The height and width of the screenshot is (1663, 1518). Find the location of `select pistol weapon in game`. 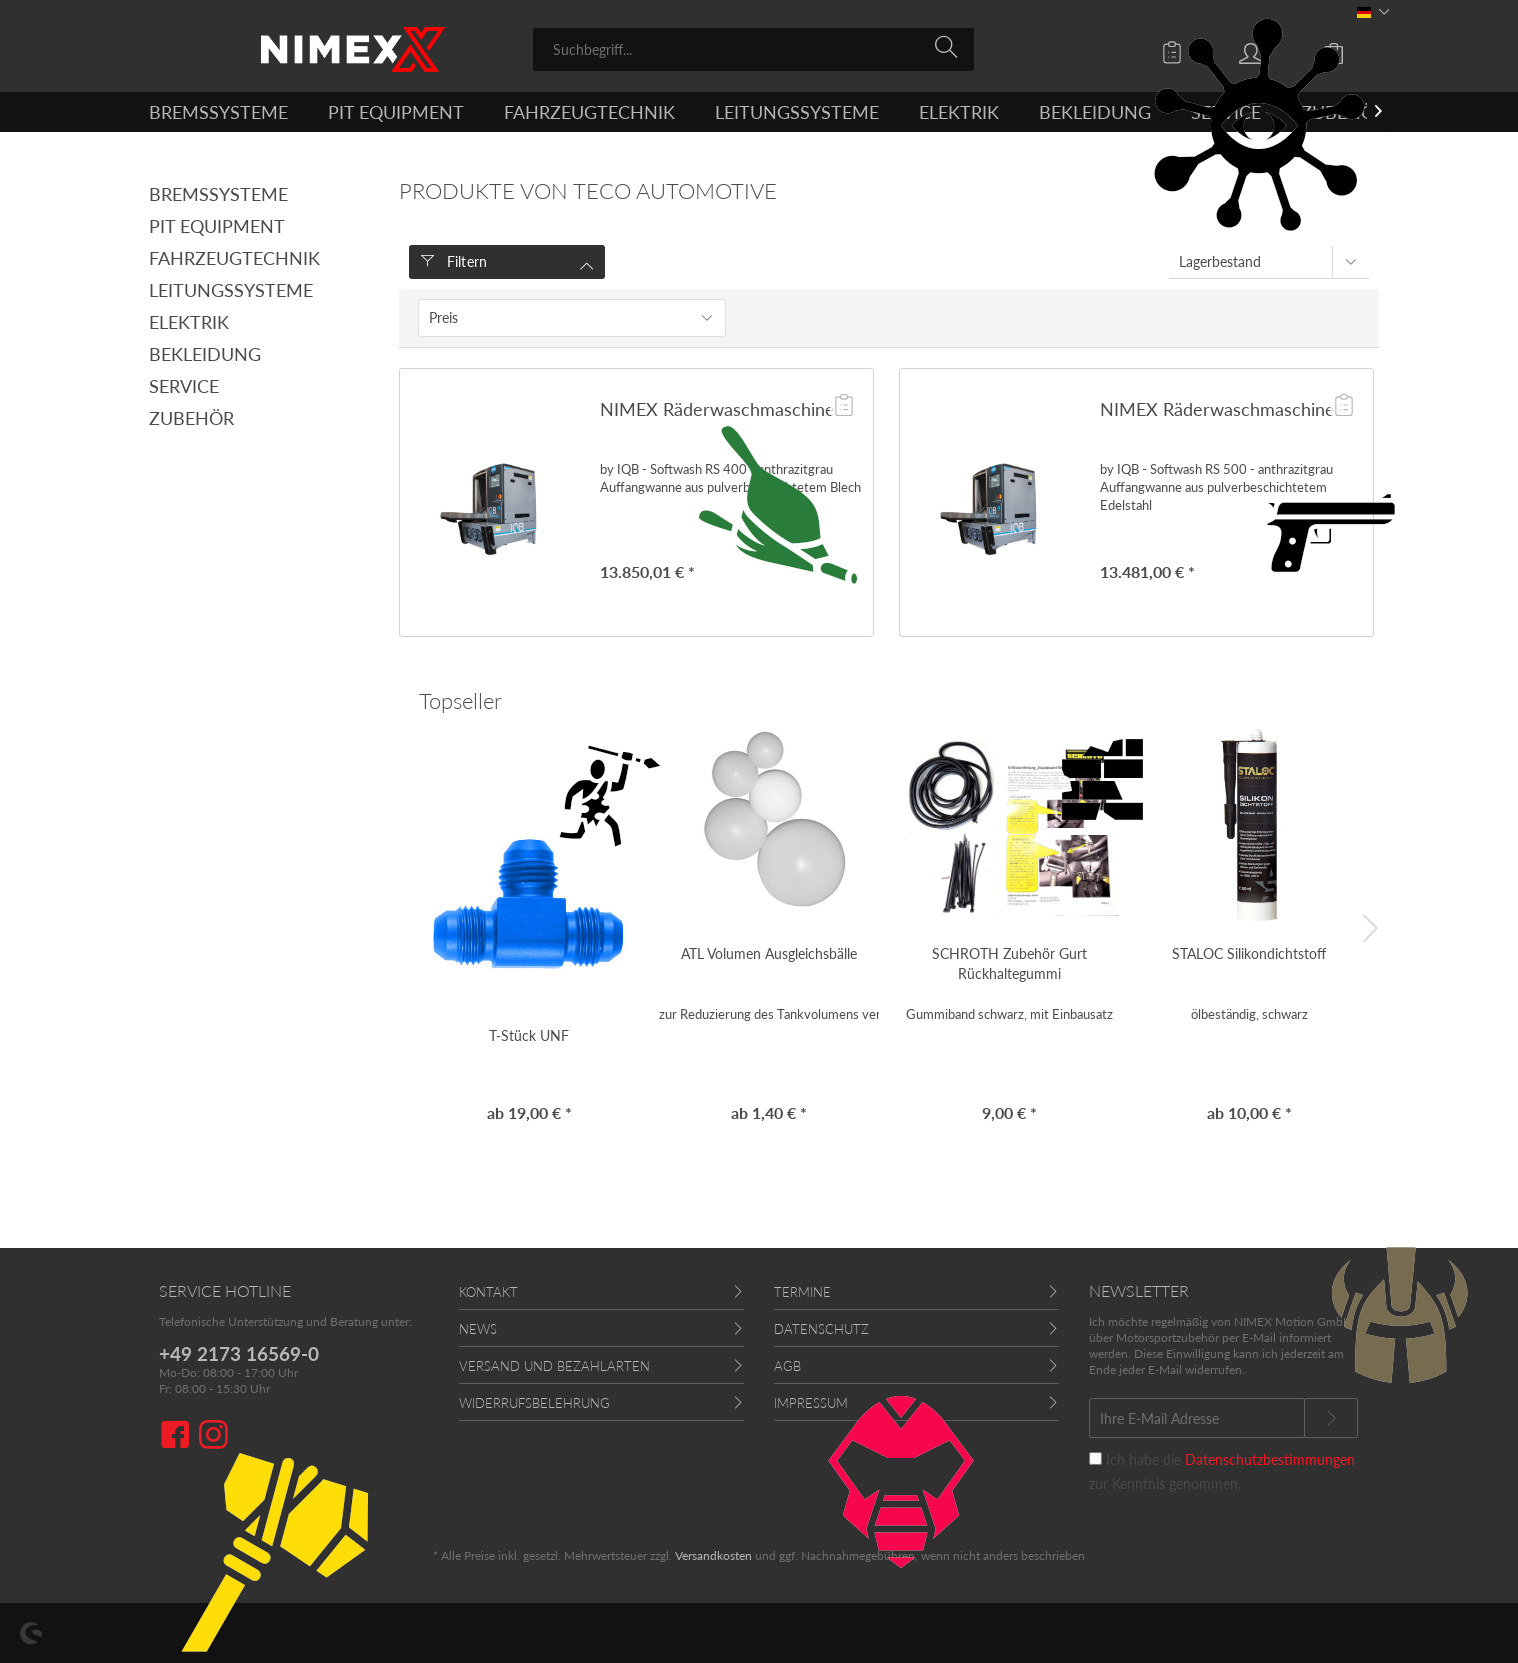

select pistol weapon in game is located at coordinates (1331, 533).